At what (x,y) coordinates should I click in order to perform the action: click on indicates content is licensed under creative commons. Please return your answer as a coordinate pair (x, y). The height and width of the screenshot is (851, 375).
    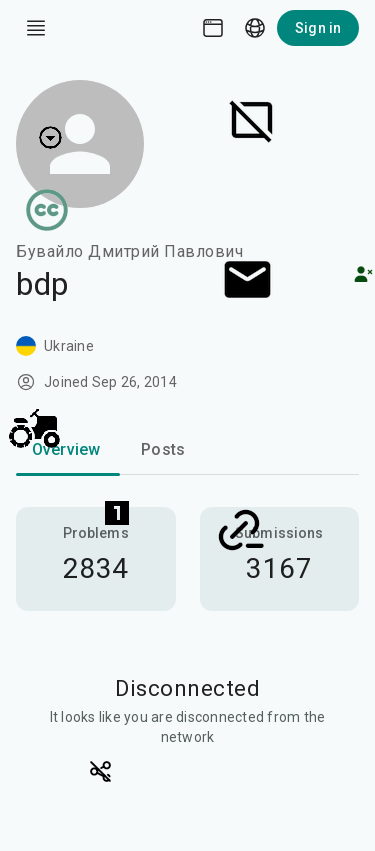
    Looking at the image, I should click on (47, 210).